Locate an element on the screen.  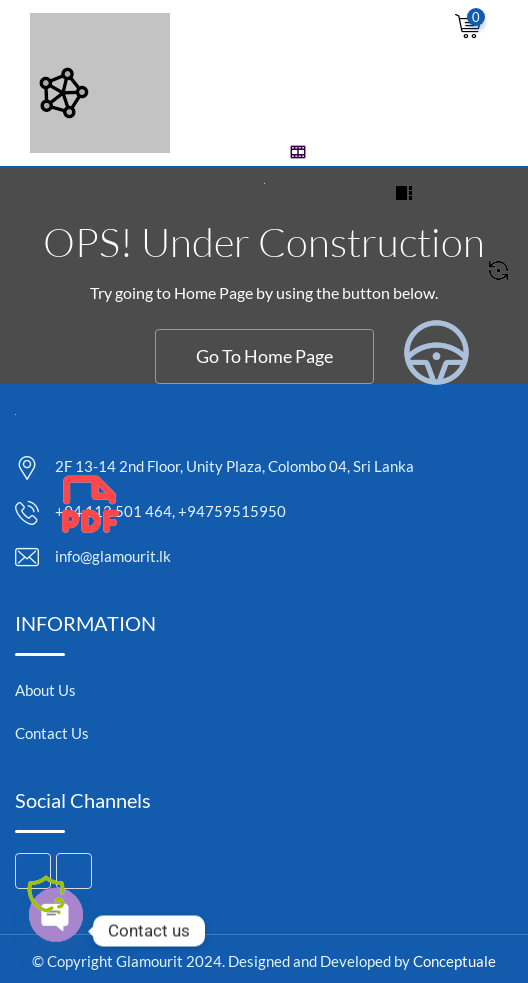
access security help or FAQ is located at coordinates (46, 894).